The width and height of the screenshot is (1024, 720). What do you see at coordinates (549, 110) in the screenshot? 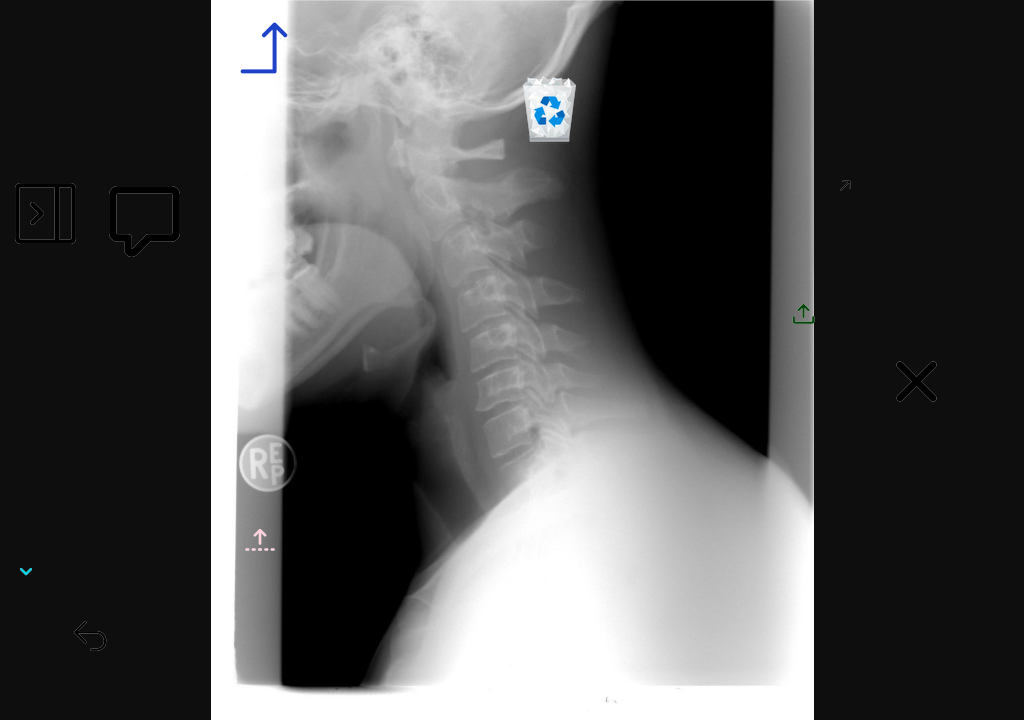
I see `open the recycle bin to view deleted files` at bounding box center [549, 110].